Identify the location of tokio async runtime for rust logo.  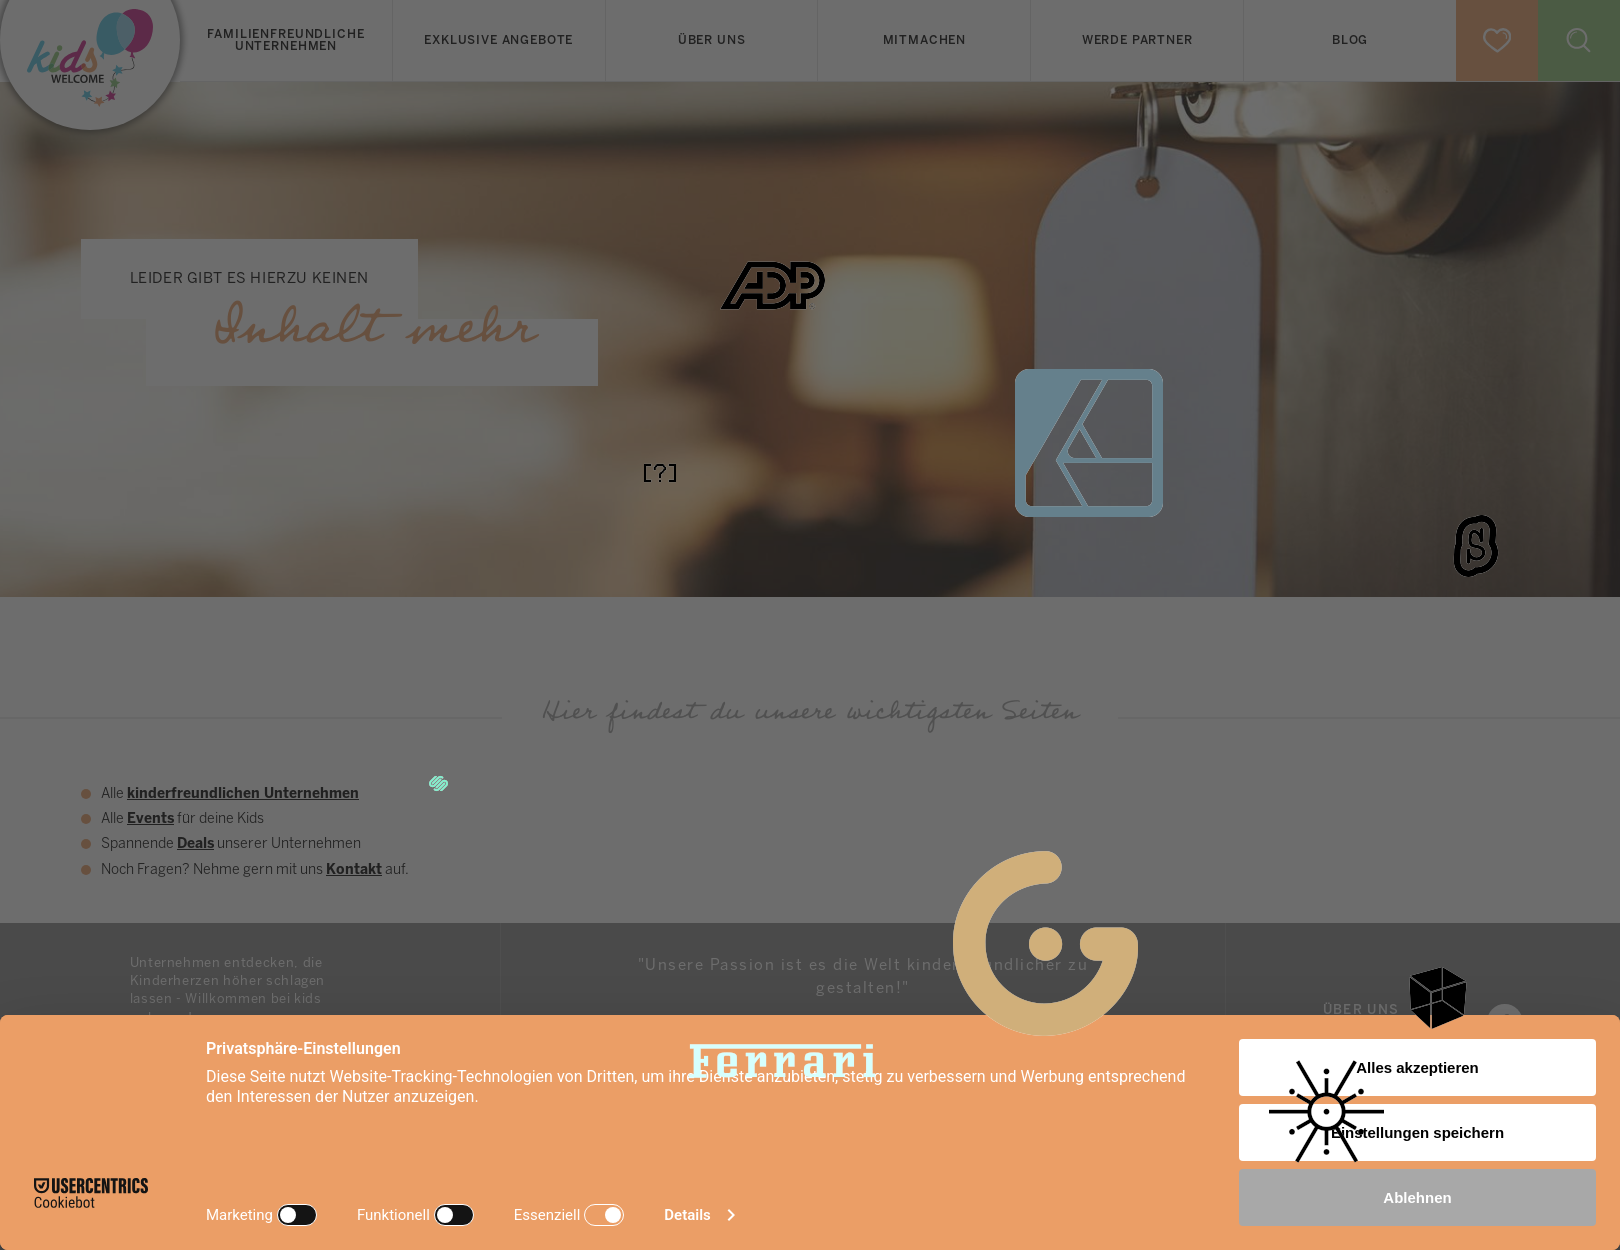
(1326, 1111).